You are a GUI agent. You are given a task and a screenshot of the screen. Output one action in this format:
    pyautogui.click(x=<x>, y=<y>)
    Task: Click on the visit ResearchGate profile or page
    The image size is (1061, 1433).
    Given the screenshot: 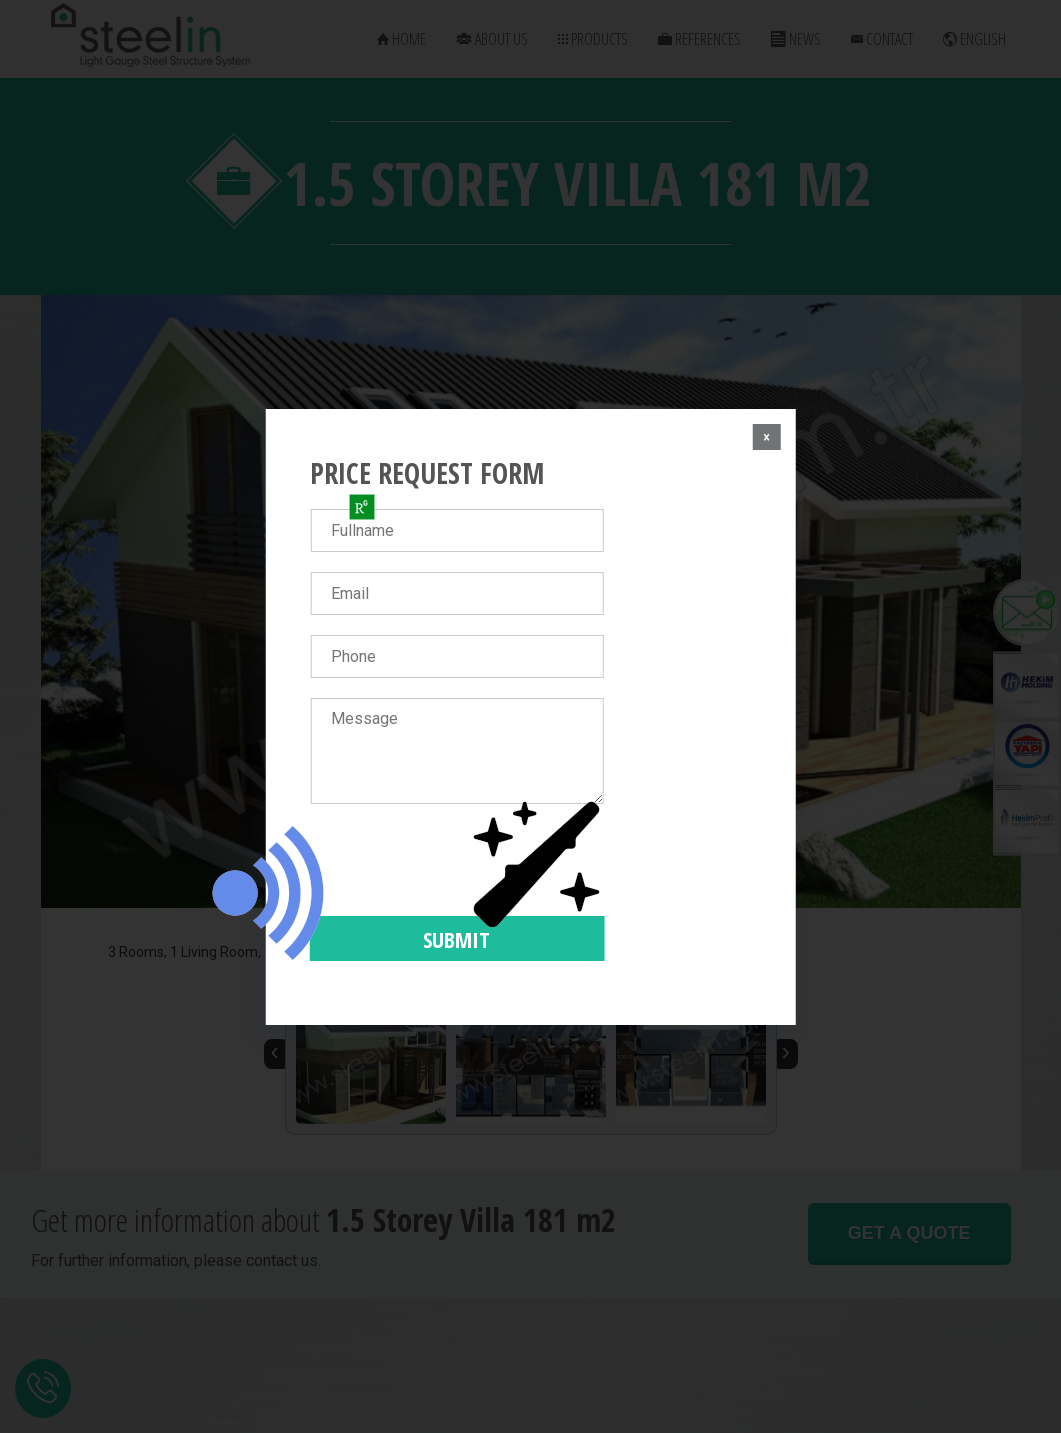 What is the action you would take?
    pyautogui.click(x=362, y=507)
    